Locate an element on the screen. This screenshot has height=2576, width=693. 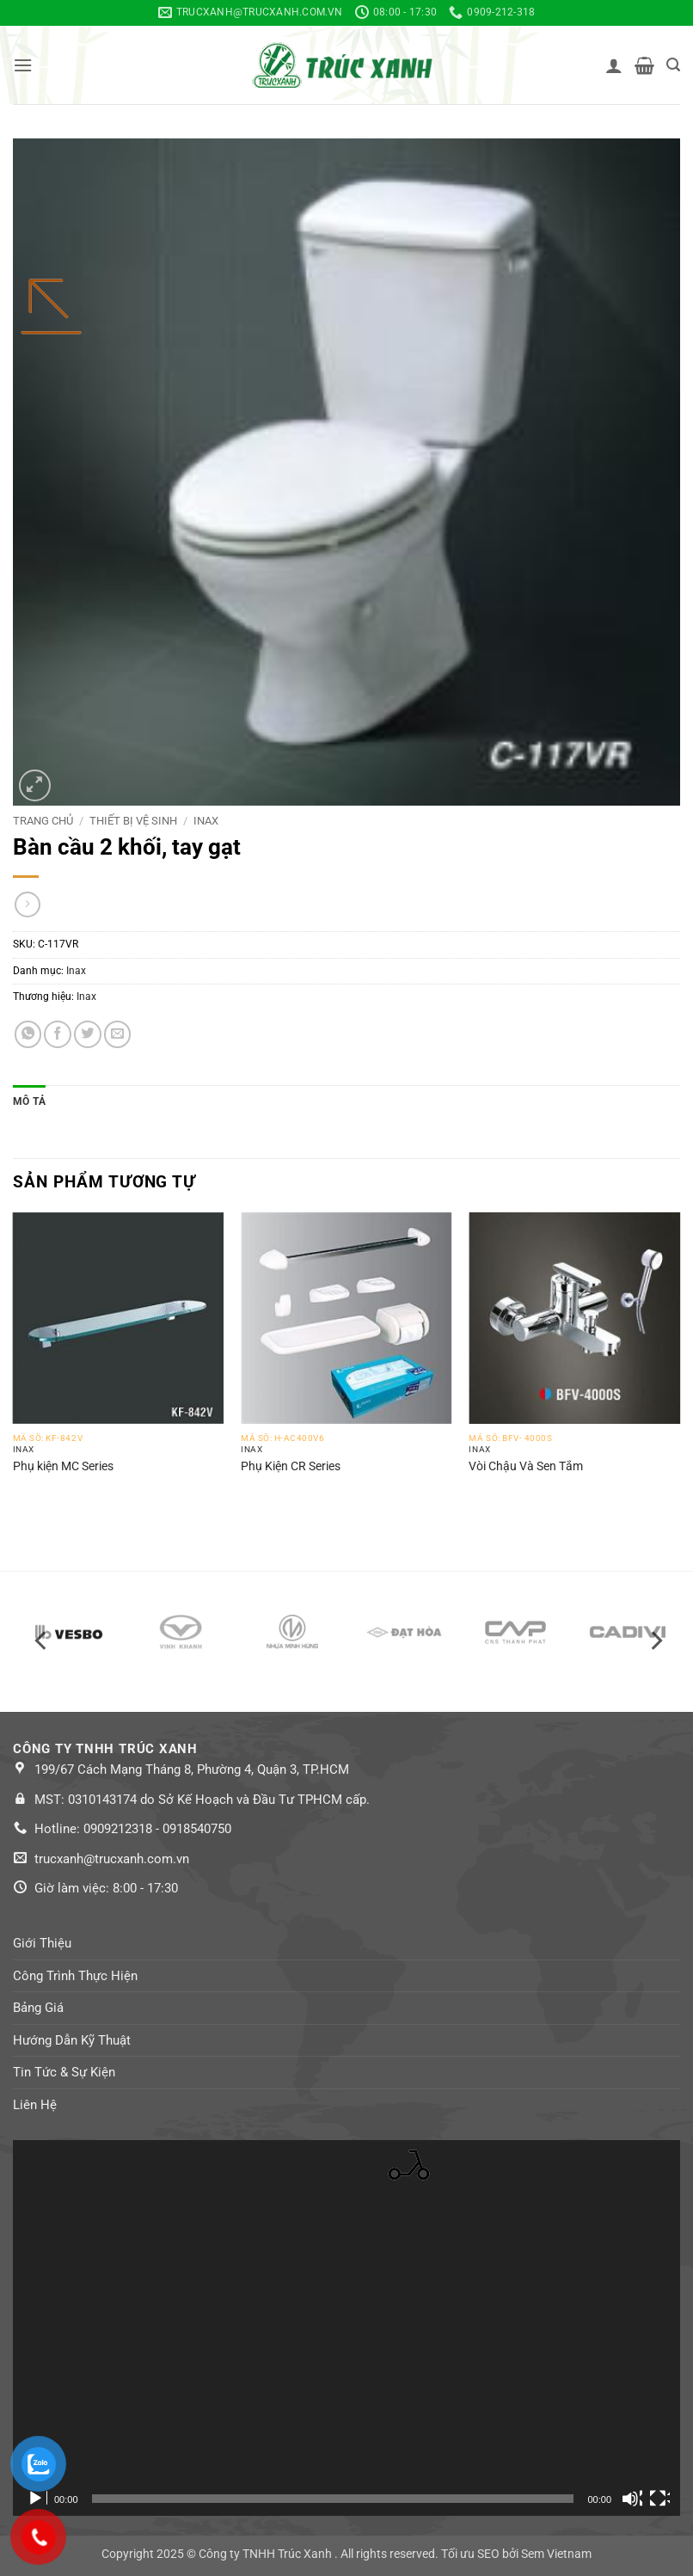
select scooter as transportation mode is located at coordinates (408, 2166).